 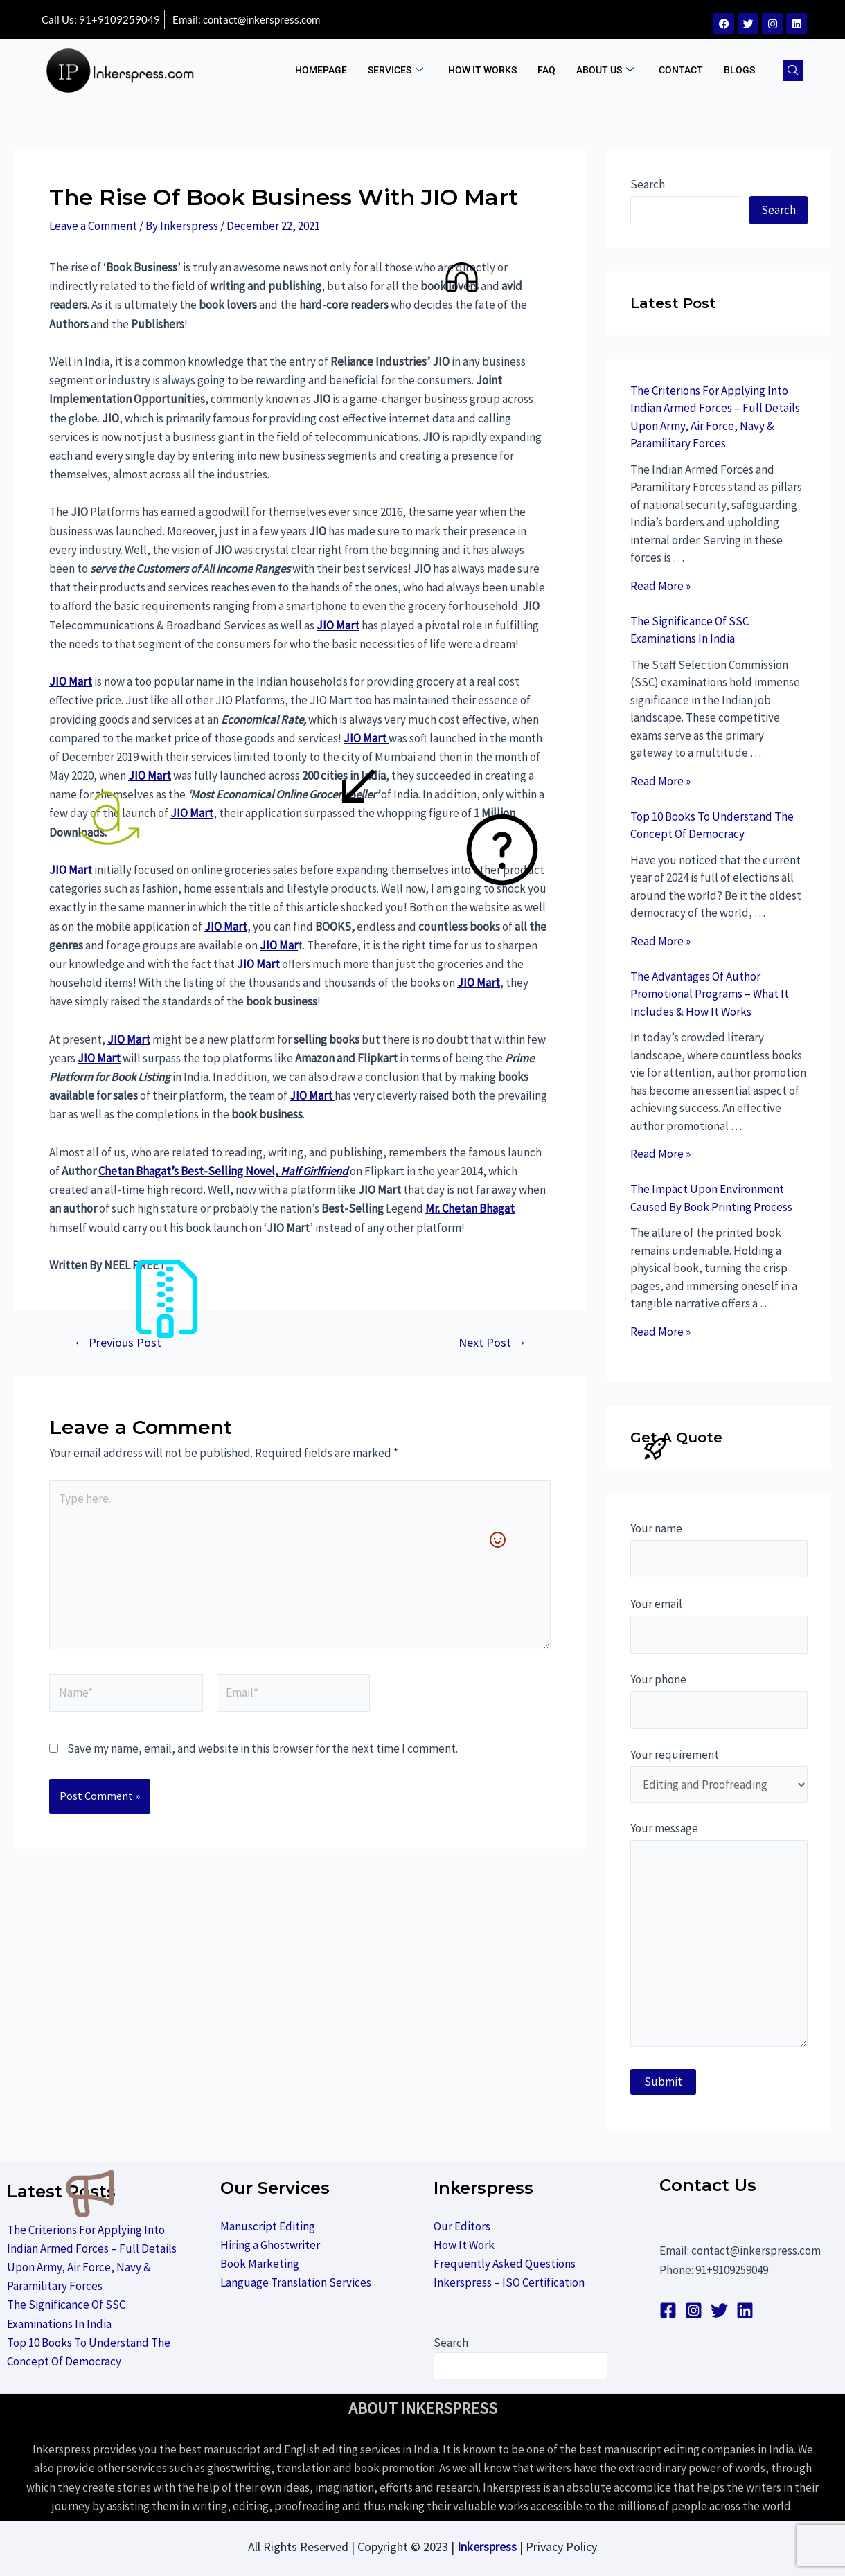 I want to click on launch or deploy a project, so click(x=655, y=1449).